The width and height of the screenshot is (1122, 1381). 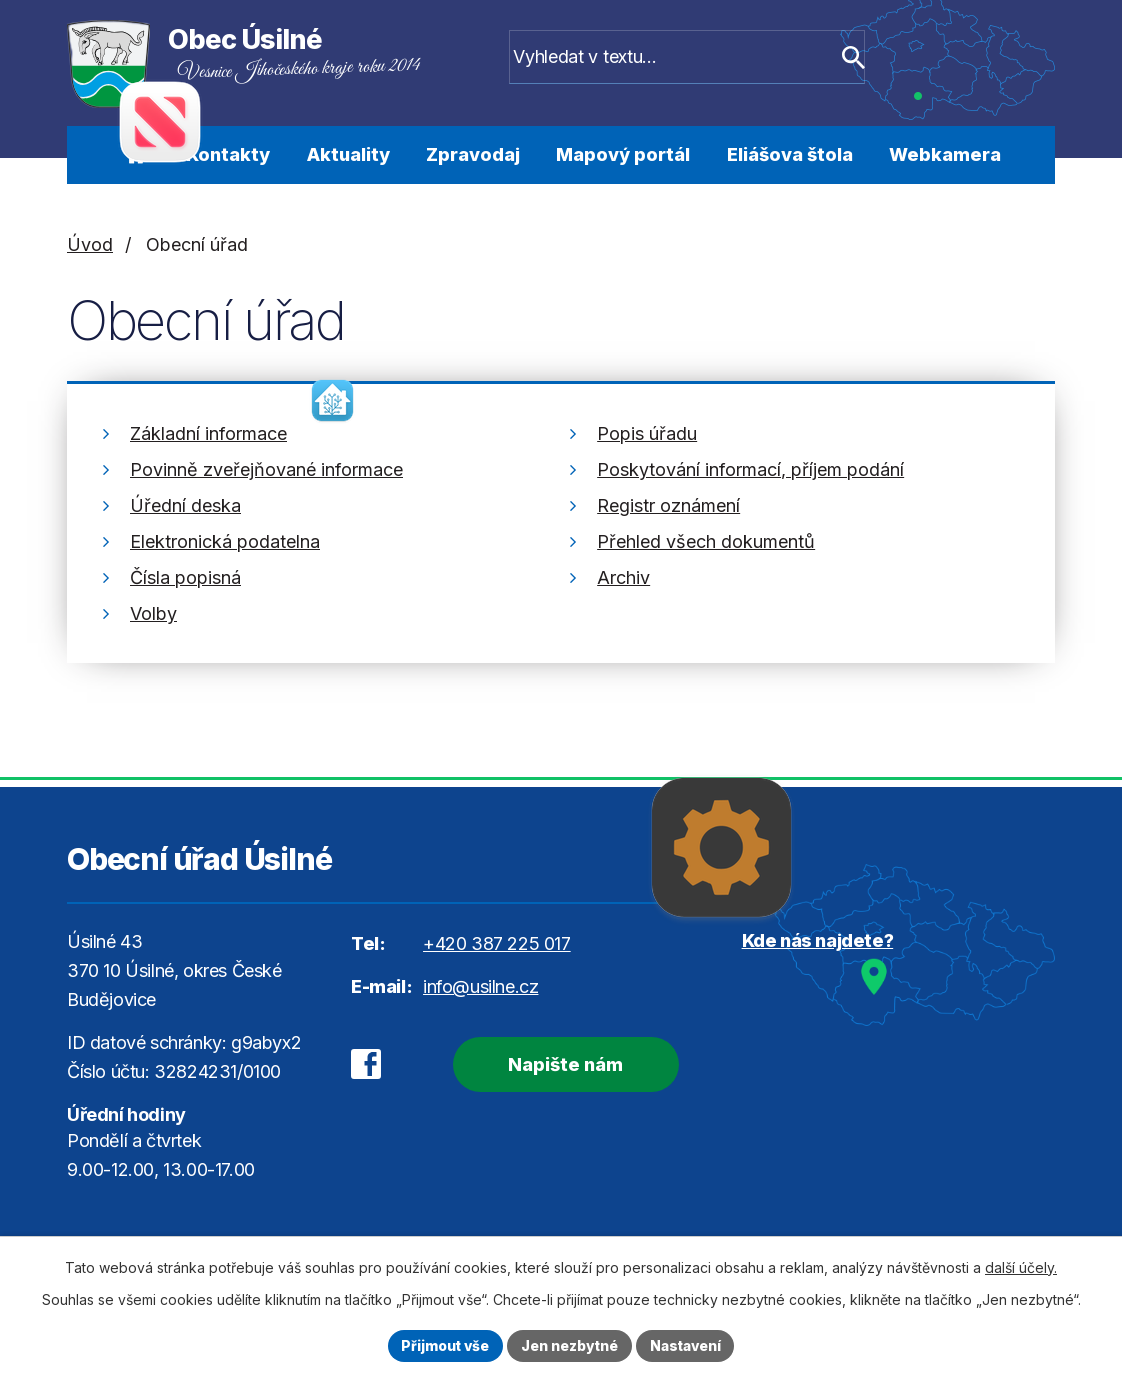 I want to click on launch factorio game, so click(x=721, y=847).